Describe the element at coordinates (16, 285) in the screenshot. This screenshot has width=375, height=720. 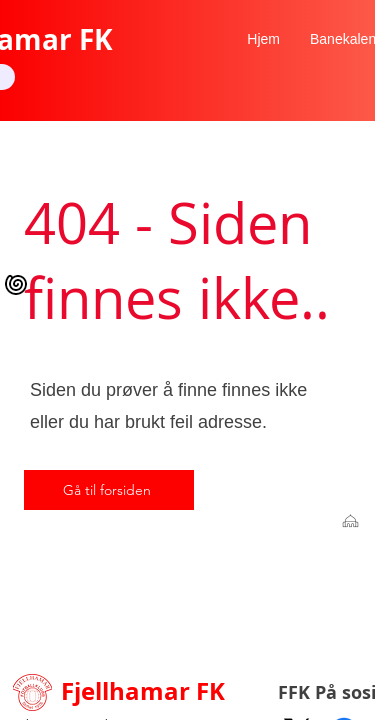
I see `access terminal or command line interface` at that location.